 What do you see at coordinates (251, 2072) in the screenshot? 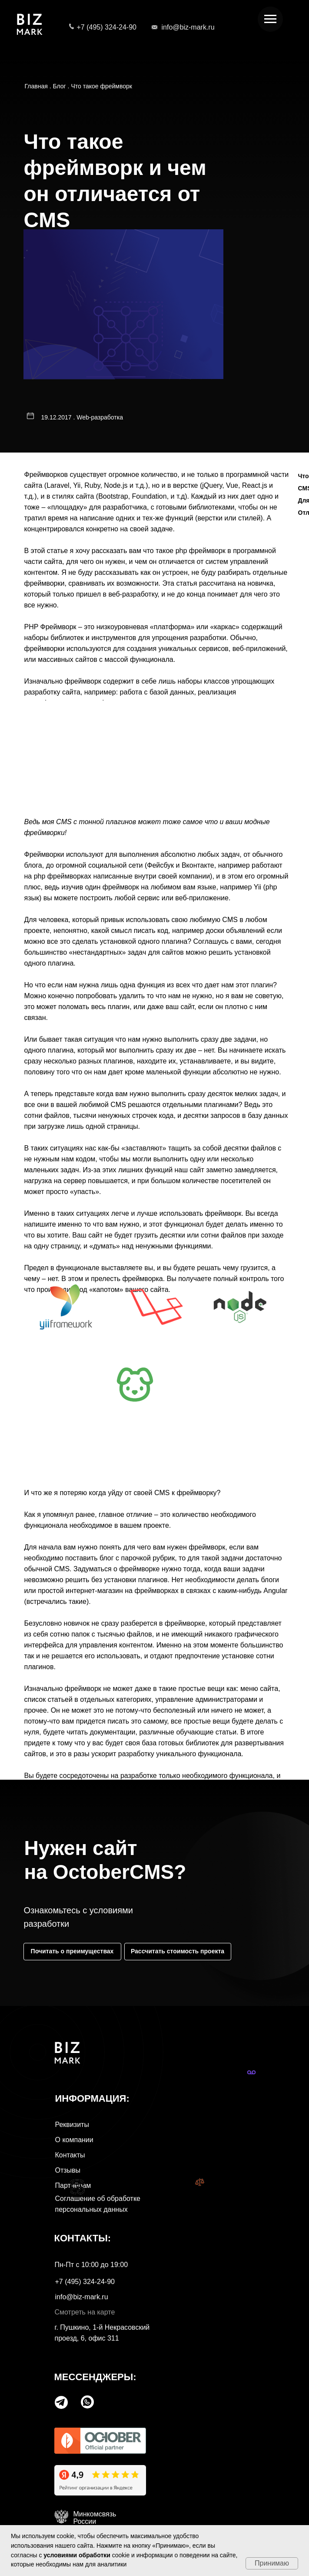
I see `access voicemail messages` at bounding box center [251, 2072].